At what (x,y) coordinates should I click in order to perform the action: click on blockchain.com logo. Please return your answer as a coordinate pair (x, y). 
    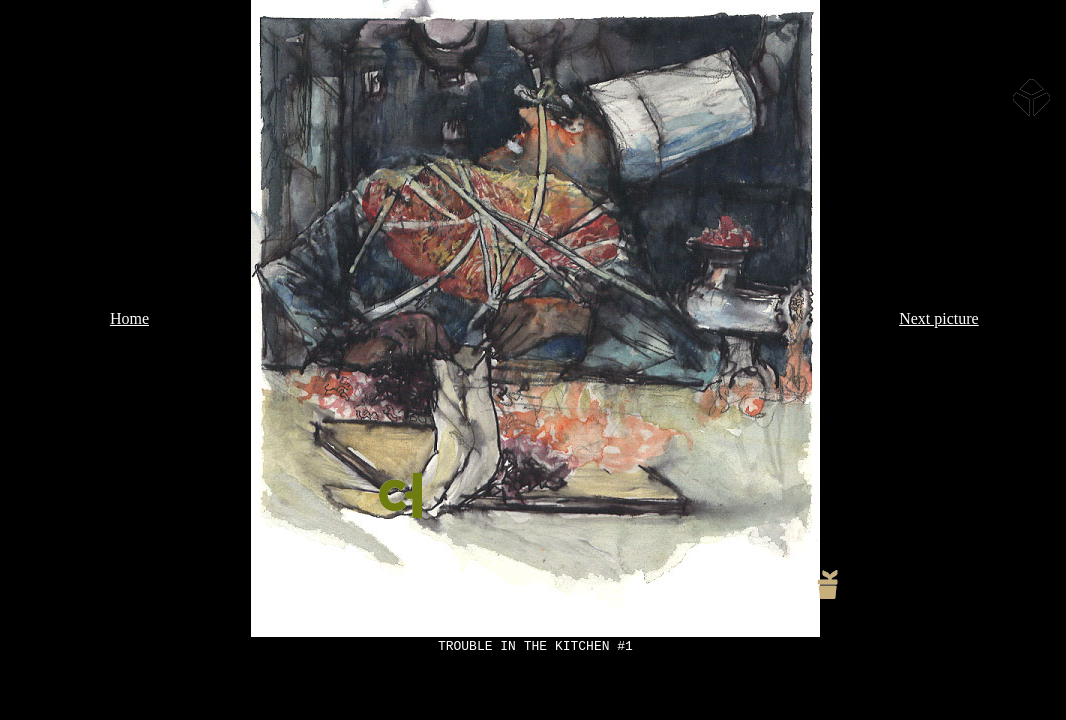
    Looking at the image, I should click on (1031, 97).